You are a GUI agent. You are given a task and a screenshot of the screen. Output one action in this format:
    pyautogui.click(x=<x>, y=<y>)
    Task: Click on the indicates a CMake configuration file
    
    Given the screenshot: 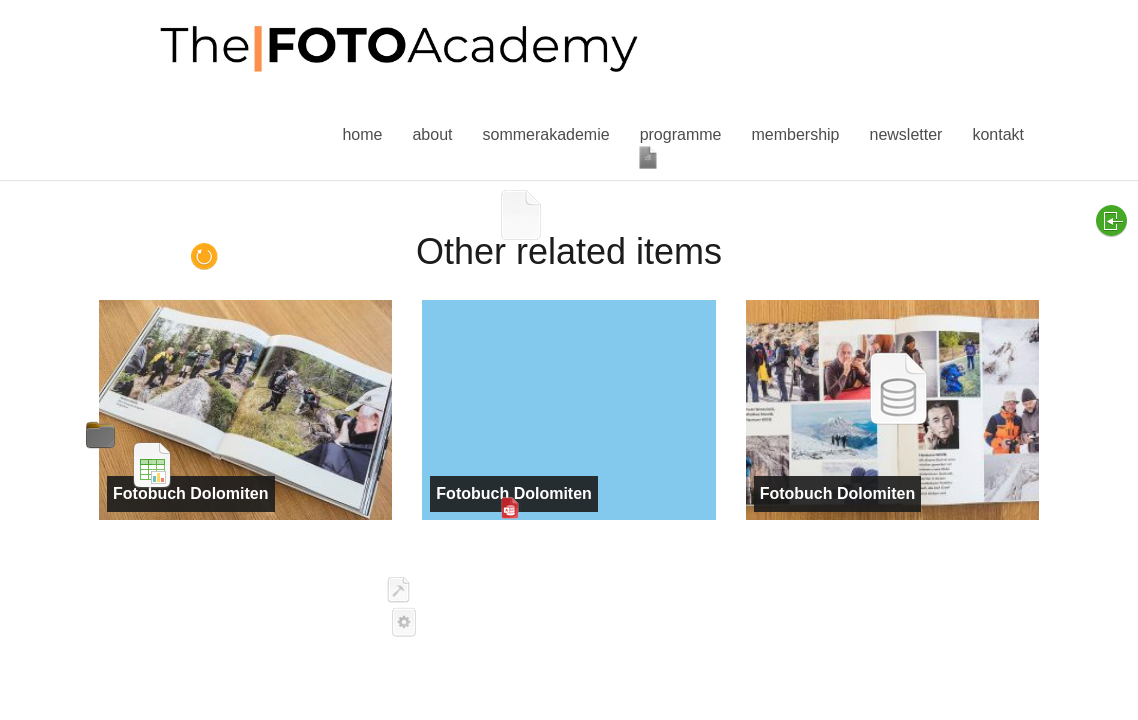 What is the action you would take?
    pyautogui.click(x=398, y=589)
    